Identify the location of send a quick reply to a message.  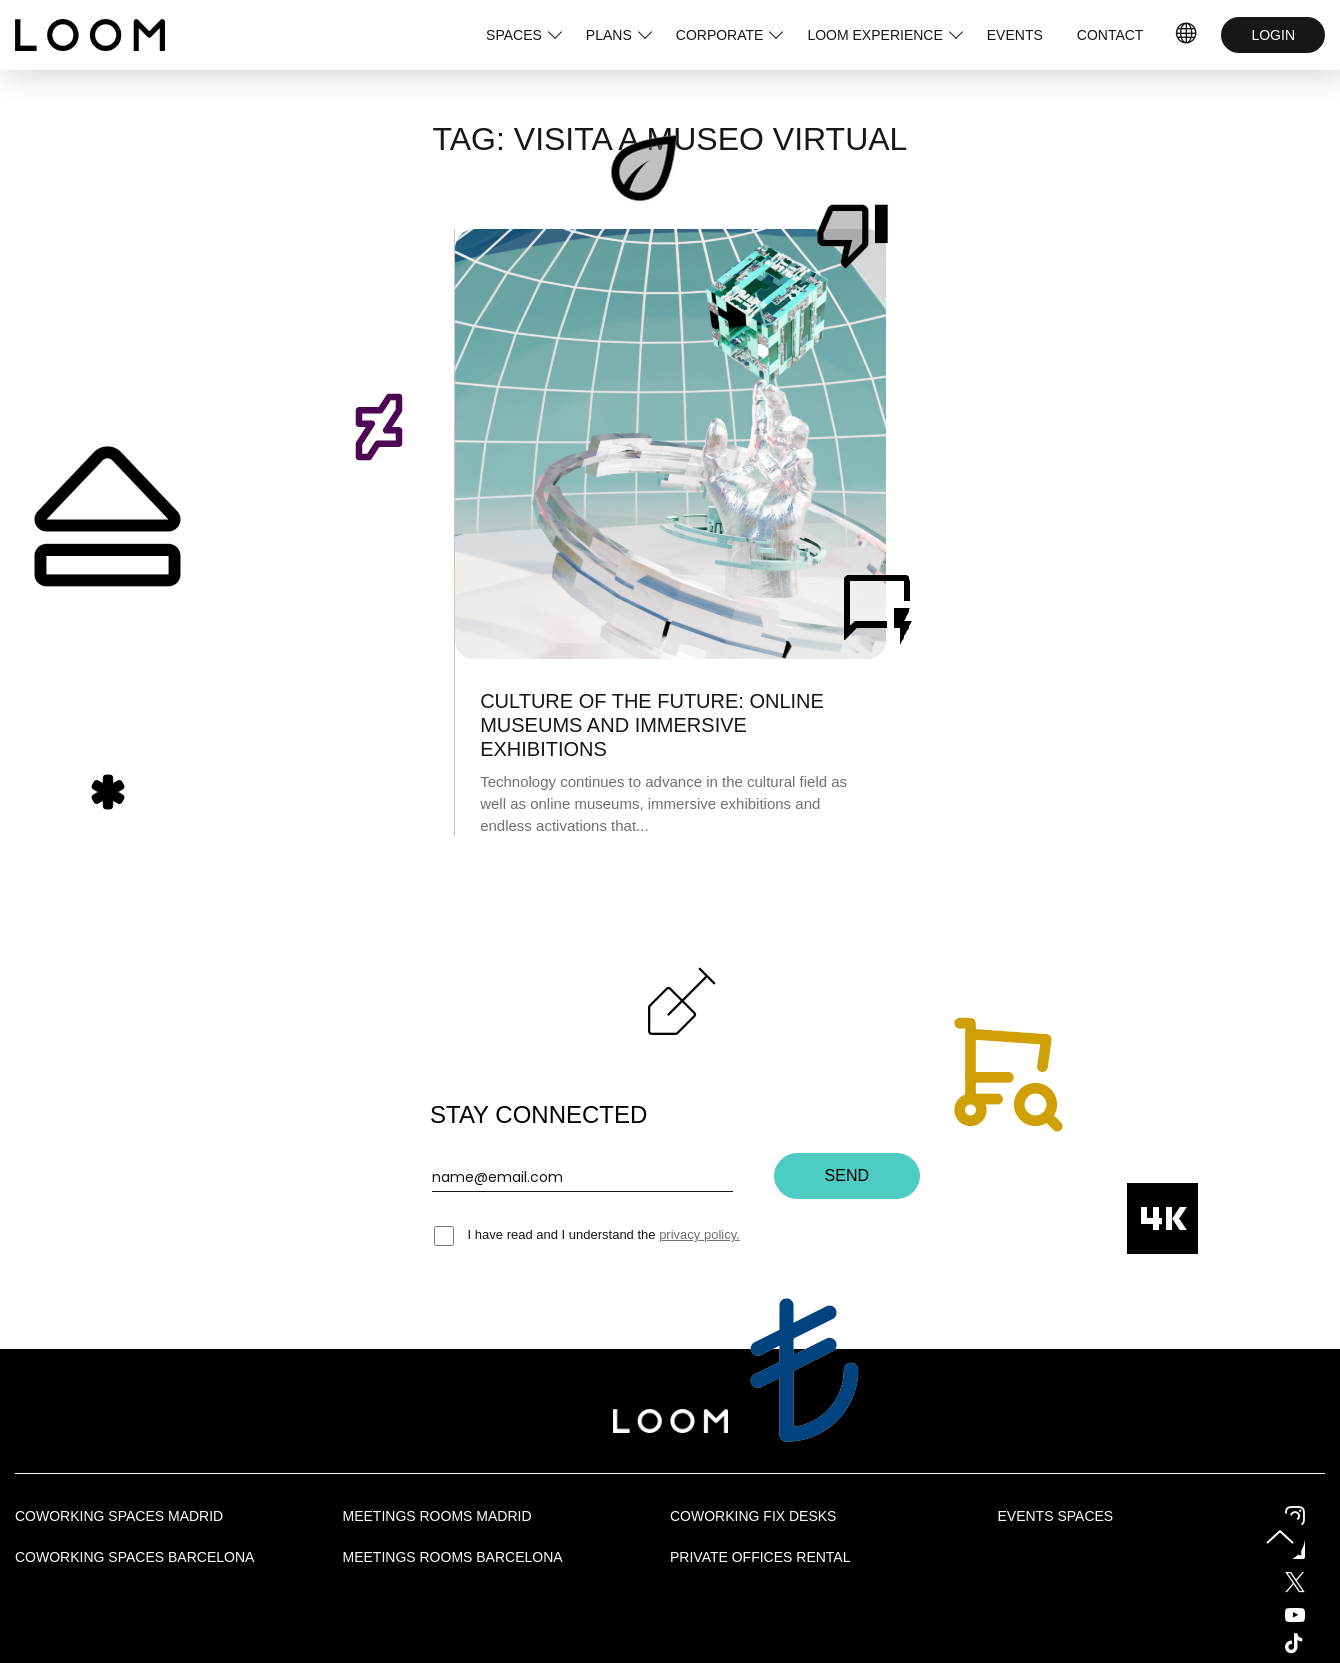
(877, 608).